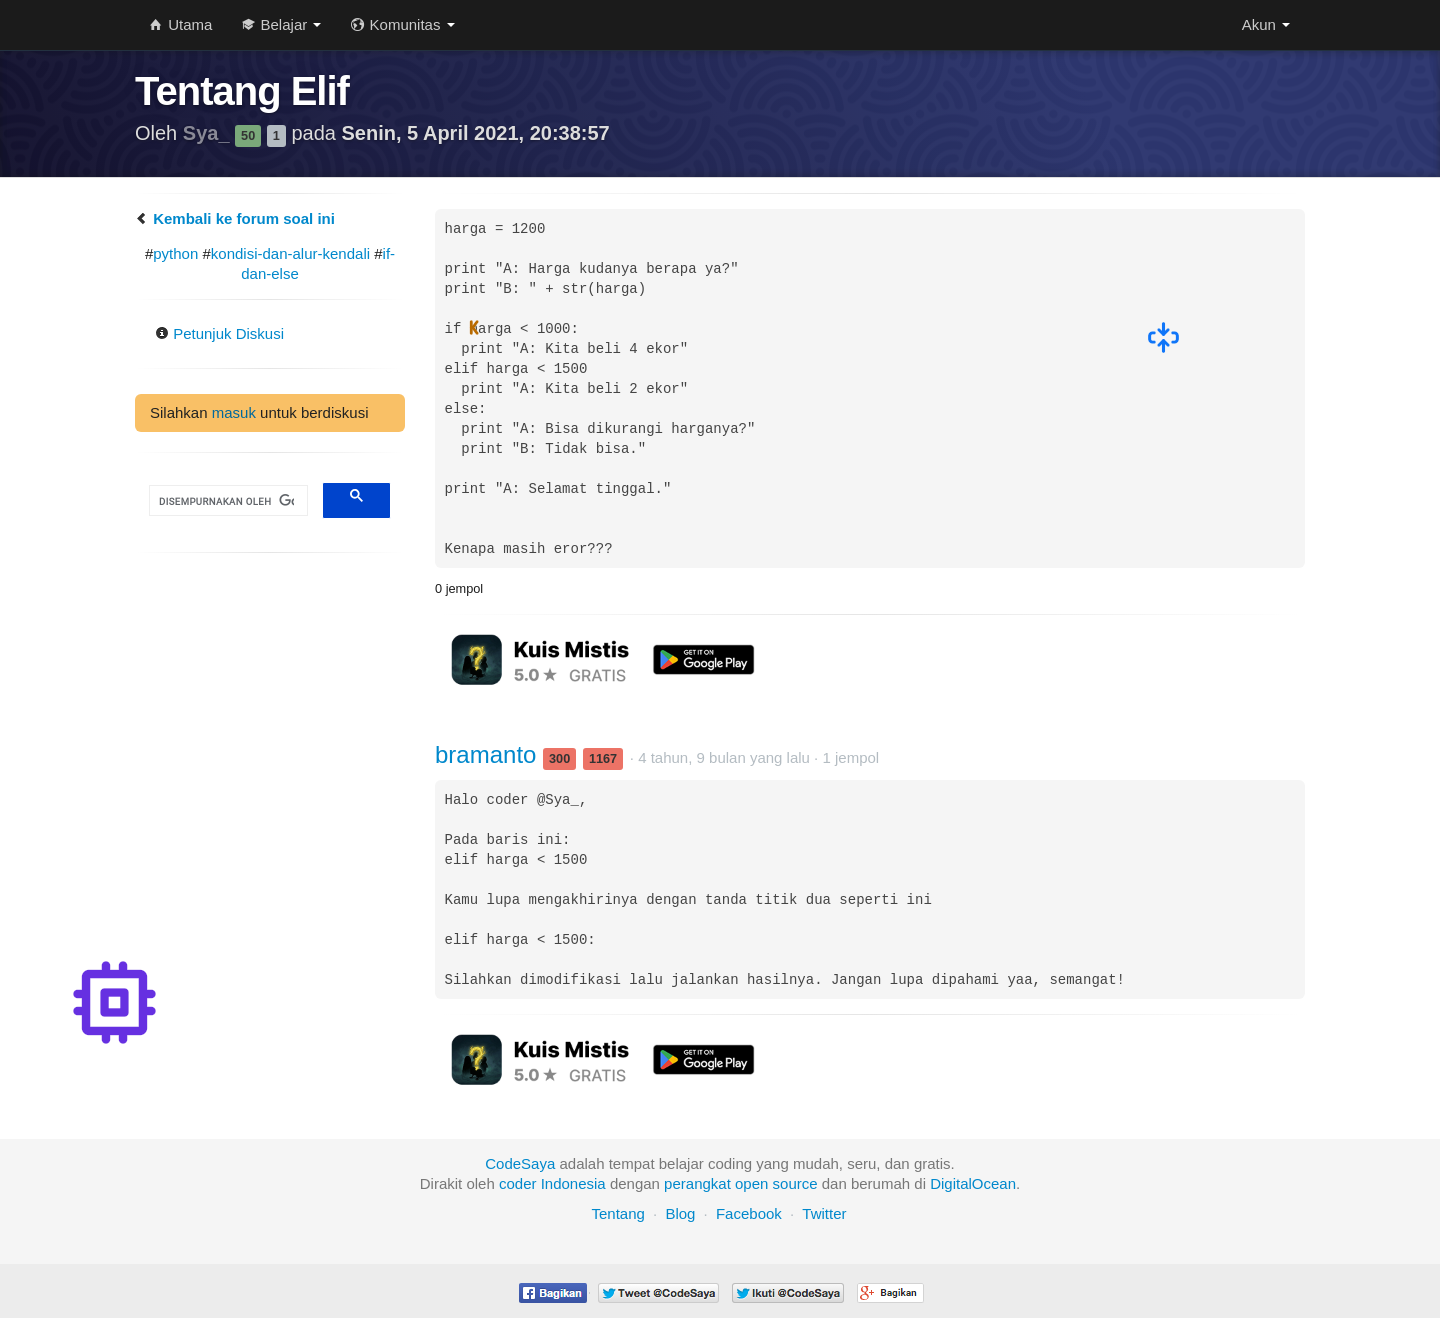  I want to click on collapse viewport height, so click(1163, 337).